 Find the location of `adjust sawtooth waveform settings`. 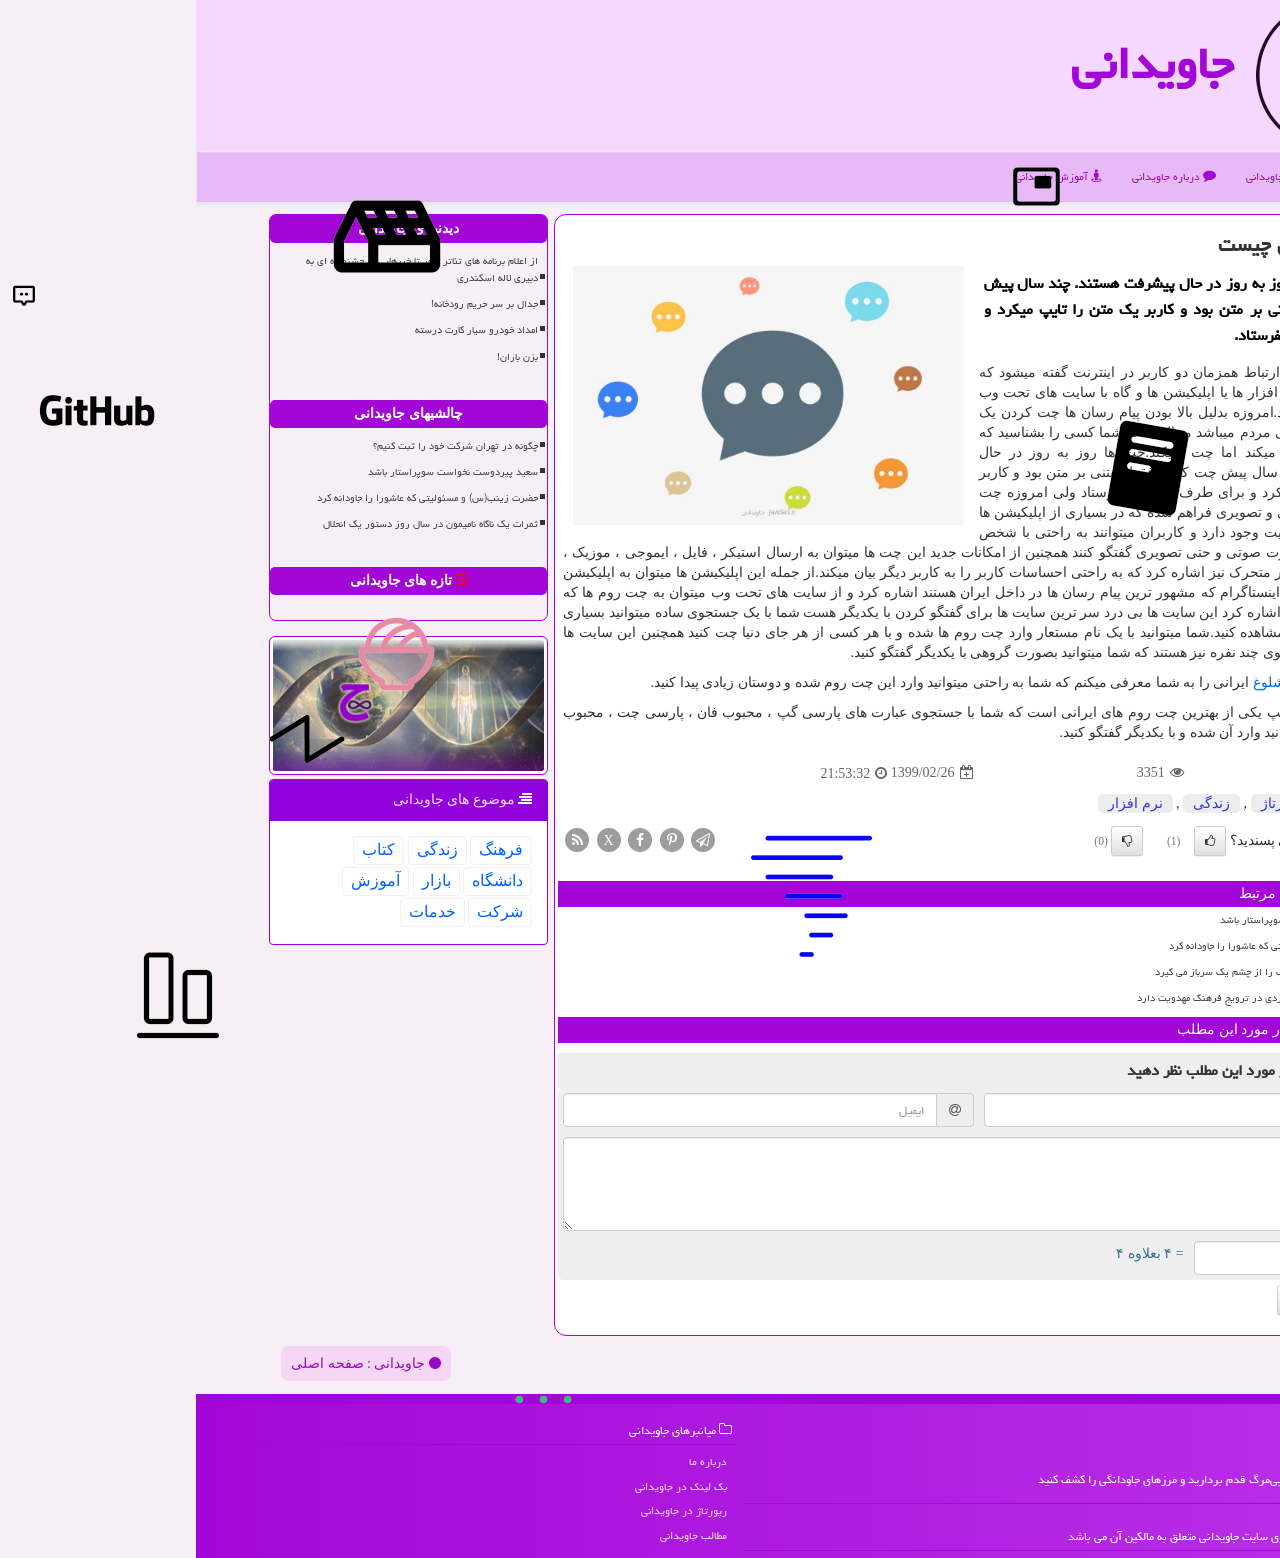

adjust sawtooth waveform settings is located at coordinates (307, 739).